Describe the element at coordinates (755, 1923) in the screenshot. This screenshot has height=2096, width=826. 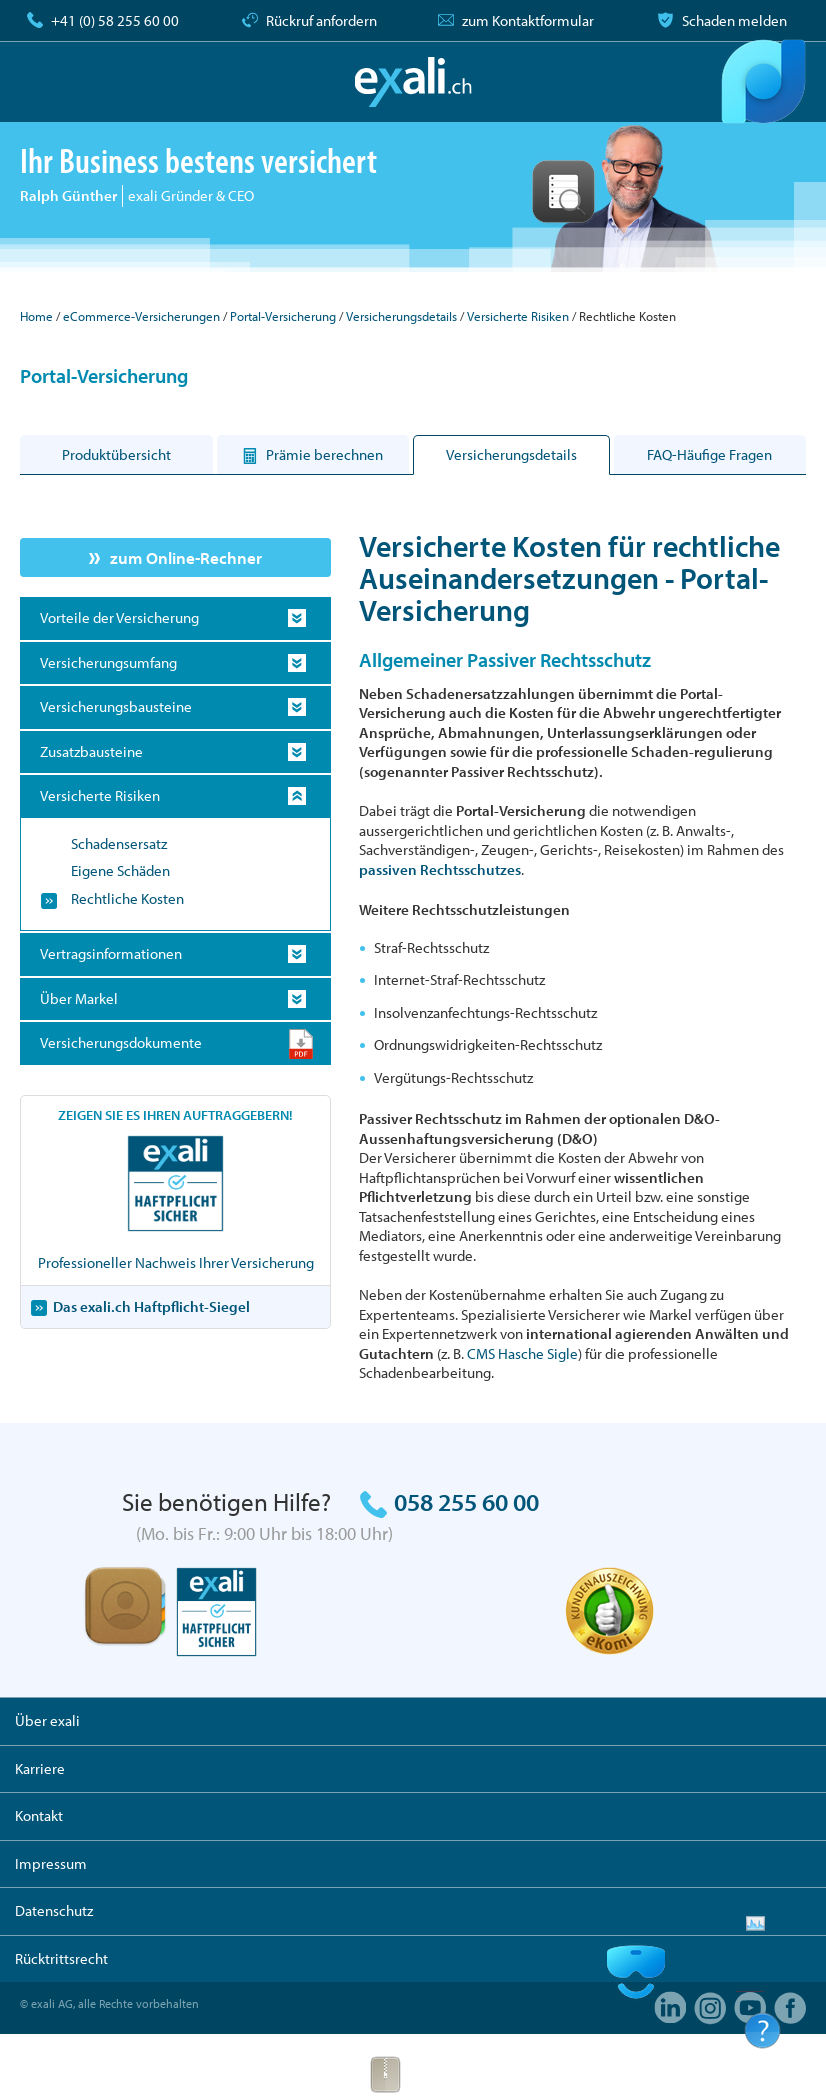
I see `open task manager application` at that location.